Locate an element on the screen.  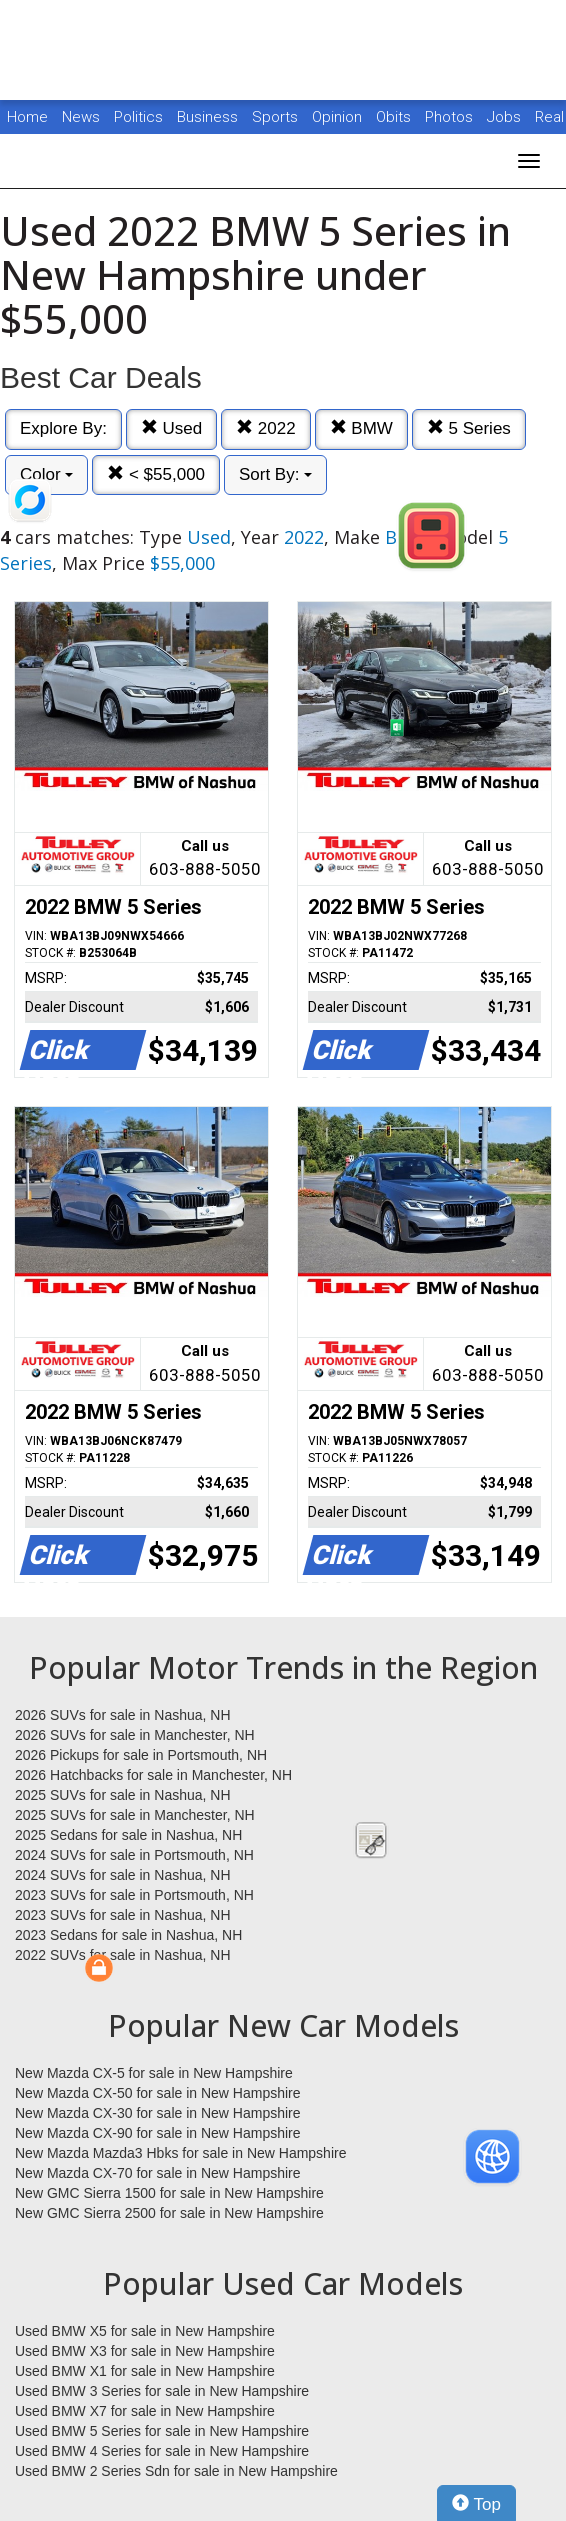
excel spreadsheet template file is located at coordinates (397, 728).